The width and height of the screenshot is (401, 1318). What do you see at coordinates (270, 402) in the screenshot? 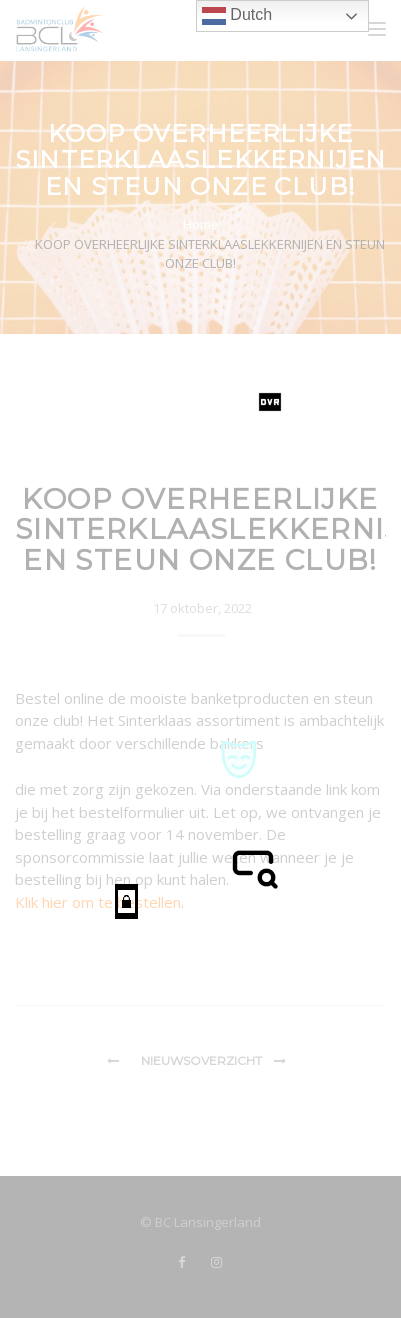
I see `access DVR recordings` at bounding box center [270, 402].